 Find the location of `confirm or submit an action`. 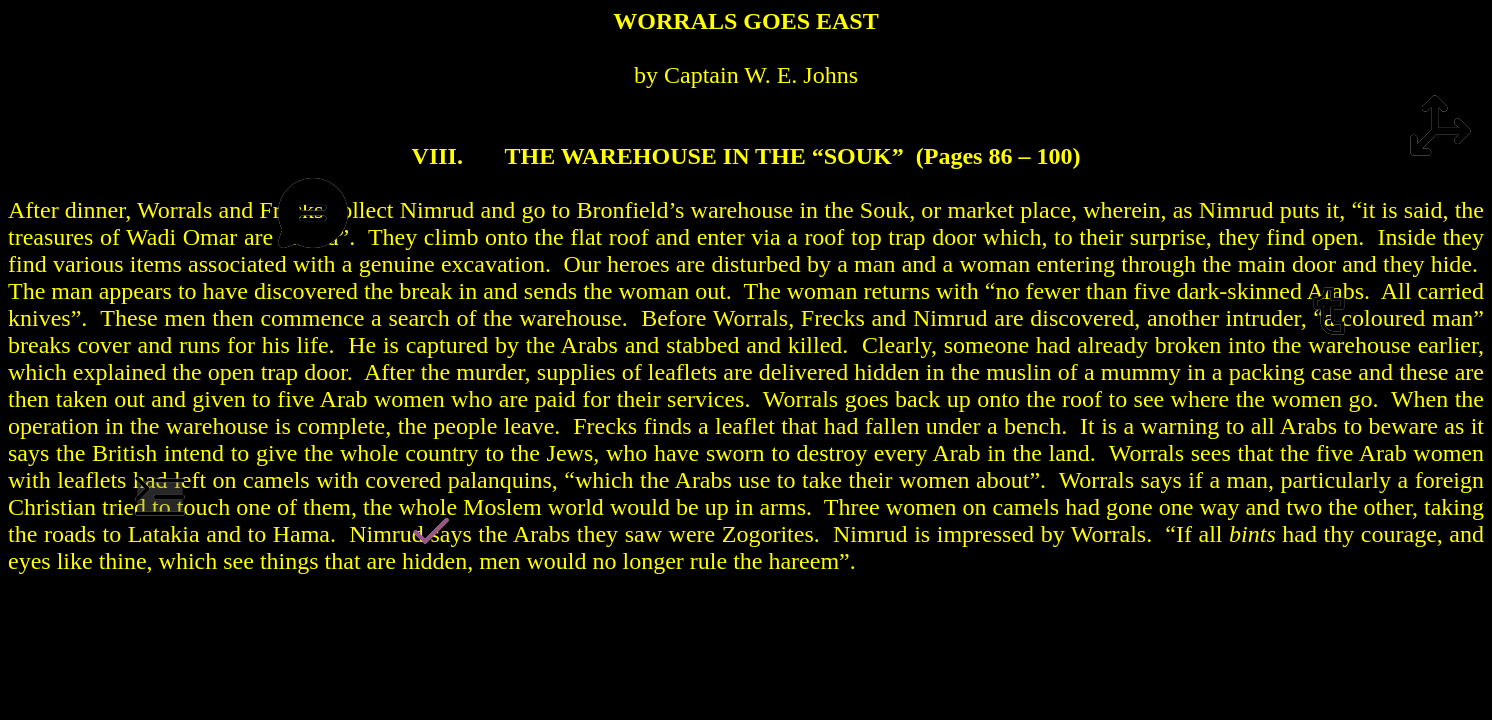

confirm or submit an action is located at coordinates (430, 529).